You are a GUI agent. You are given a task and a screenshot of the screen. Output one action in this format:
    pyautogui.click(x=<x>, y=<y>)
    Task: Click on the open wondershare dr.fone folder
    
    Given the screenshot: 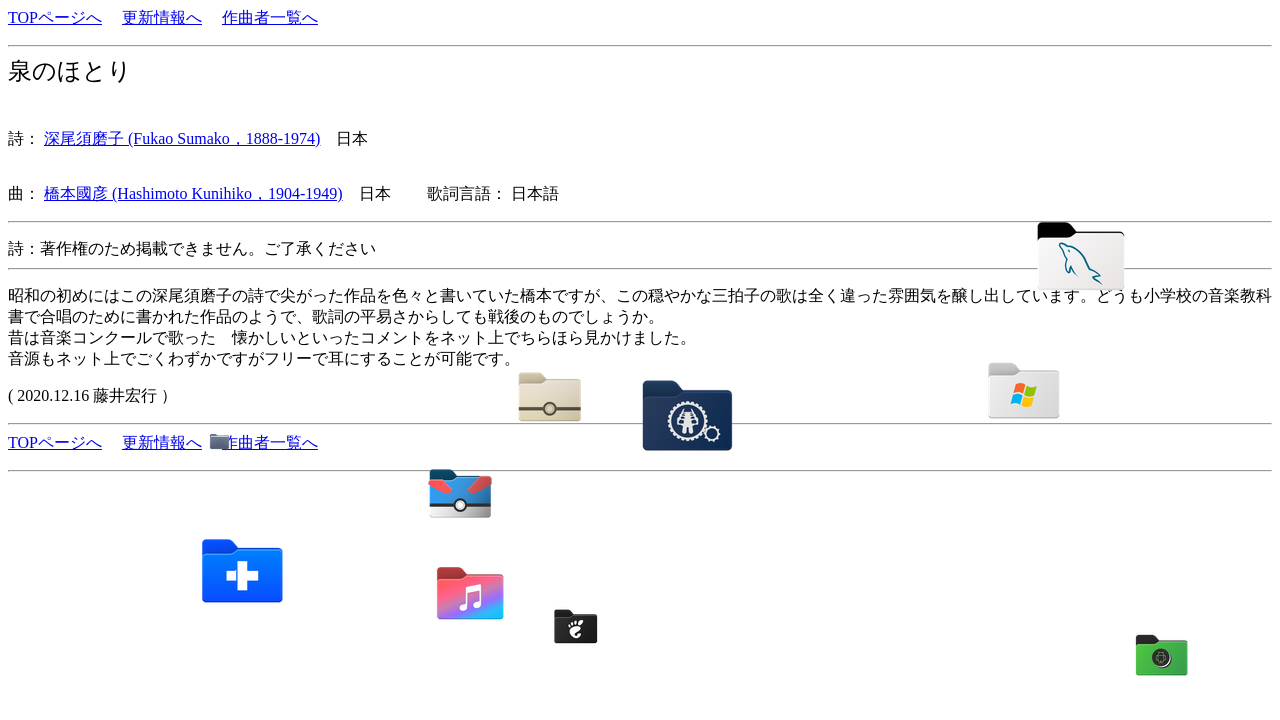 What is the action you would take?
    pyautogui.click(x=242, y=573)
    